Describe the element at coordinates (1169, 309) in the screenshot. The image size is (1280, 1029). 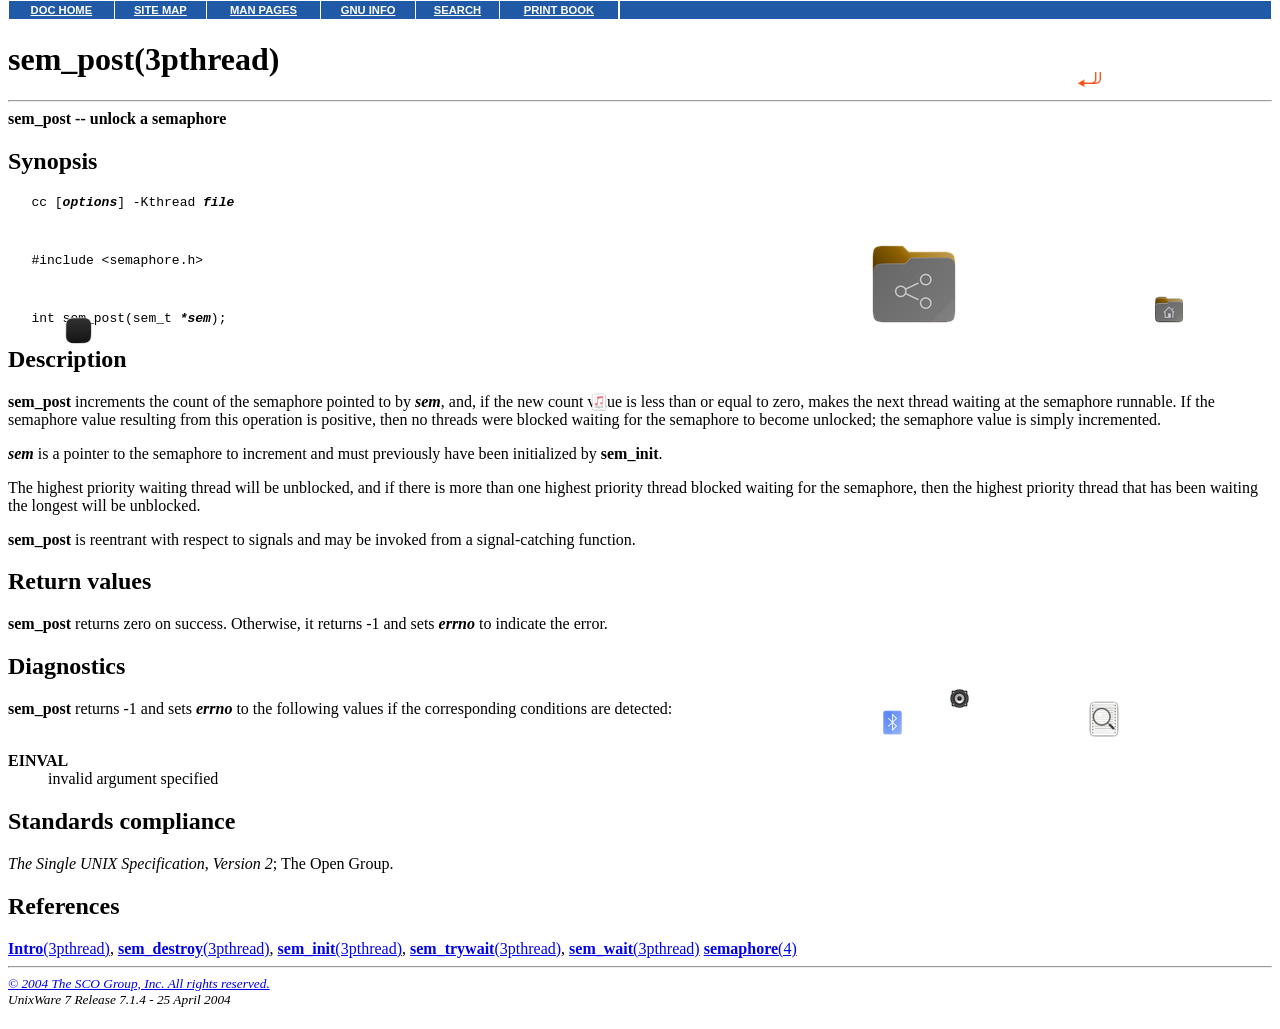
I see `access your home folder` at that location.